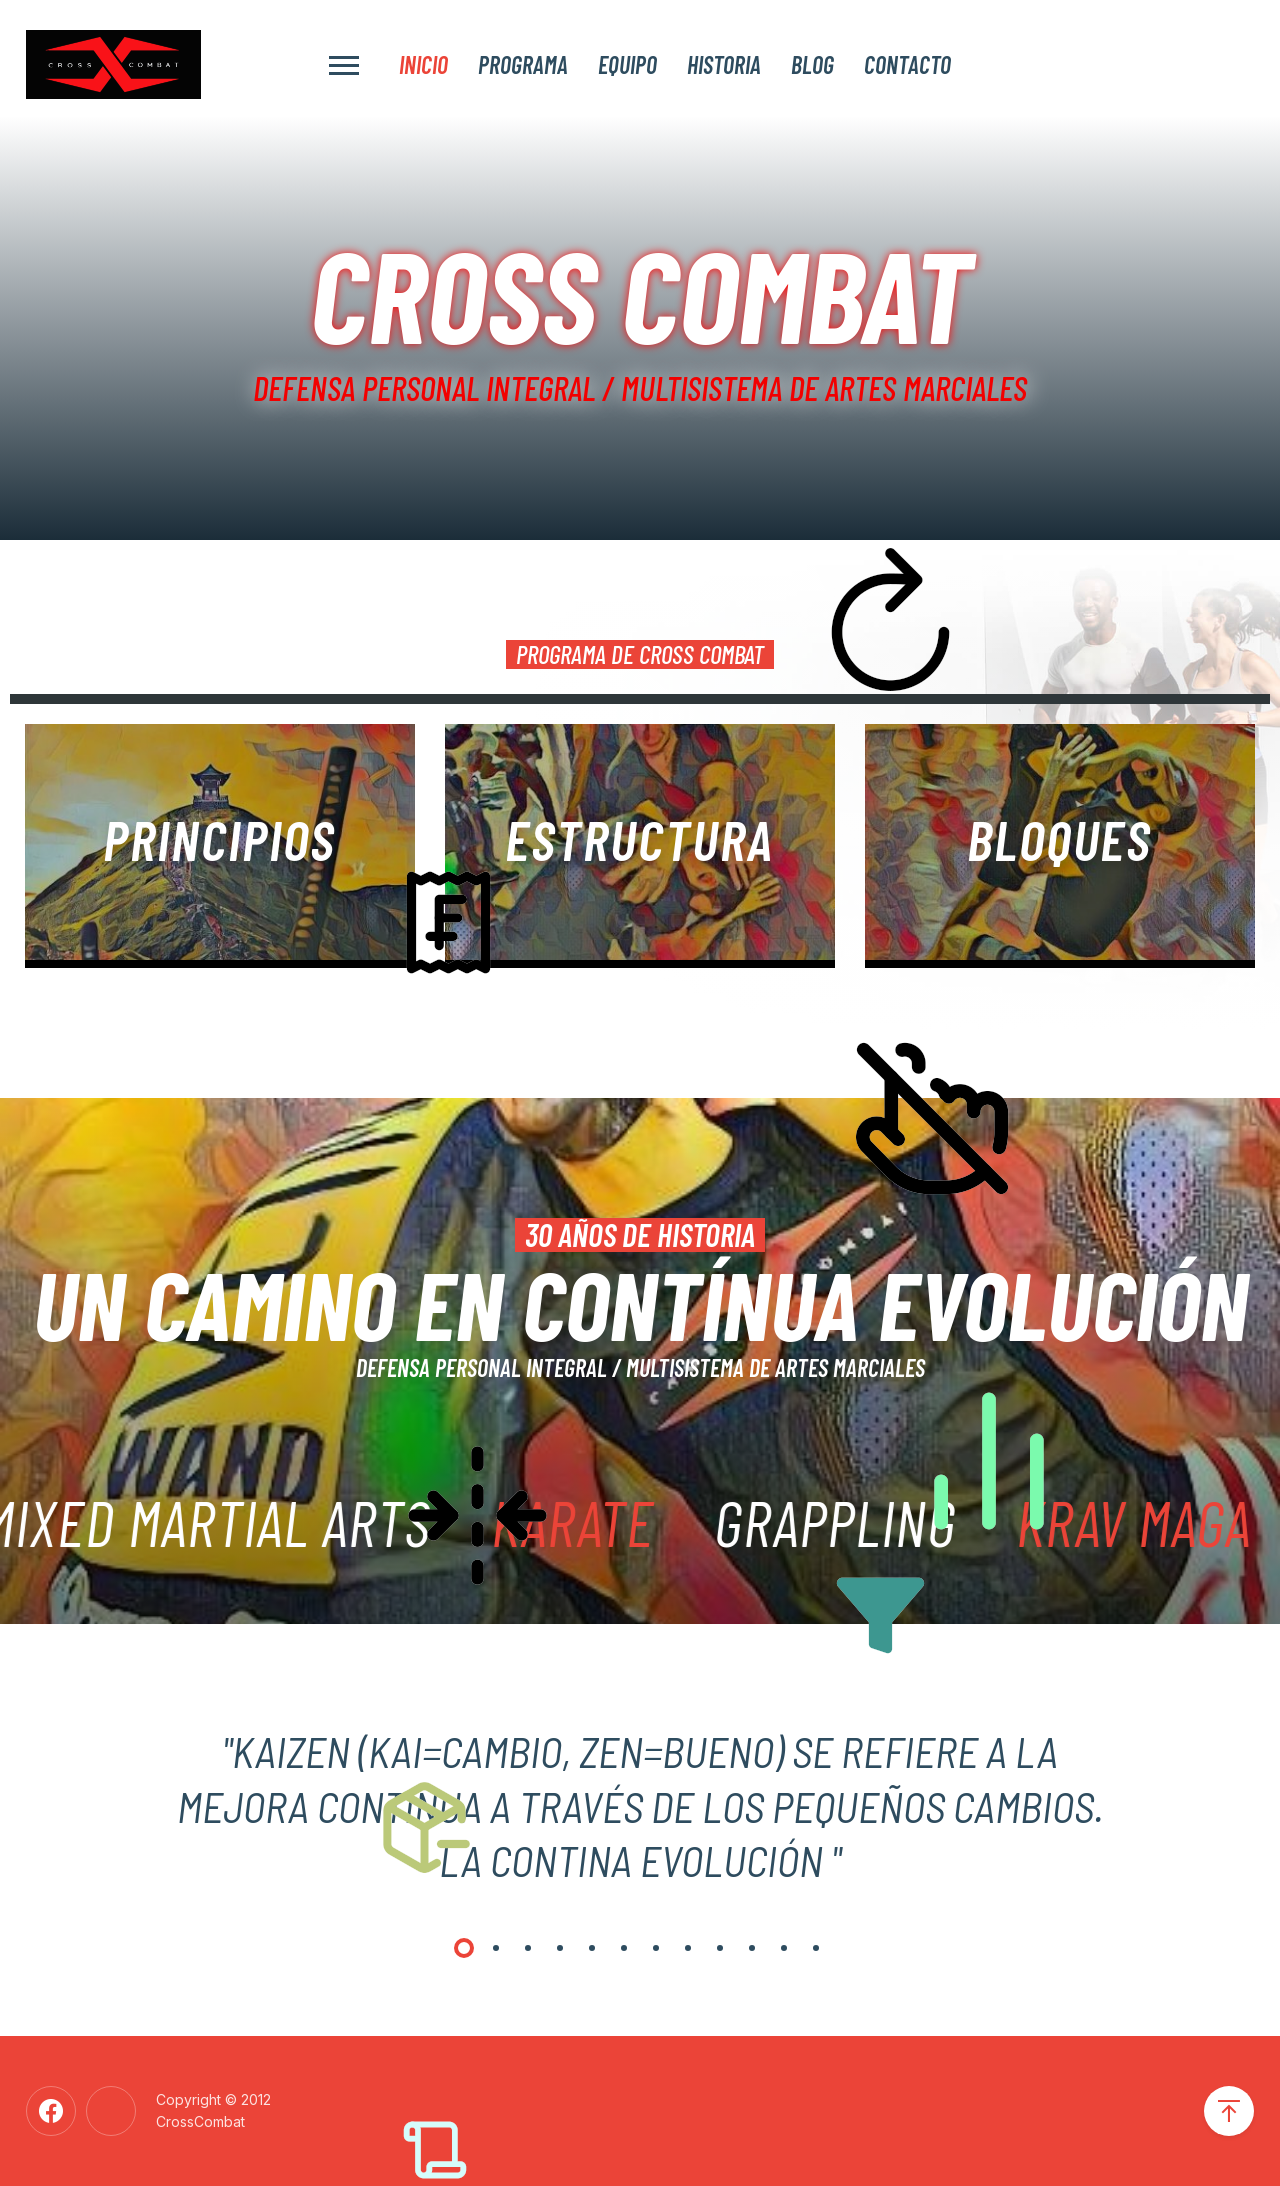  What do you see at coordinates (435, 2150) in the screenshot?
I see `view document or manuscript` at bounding box center [435, 2150].